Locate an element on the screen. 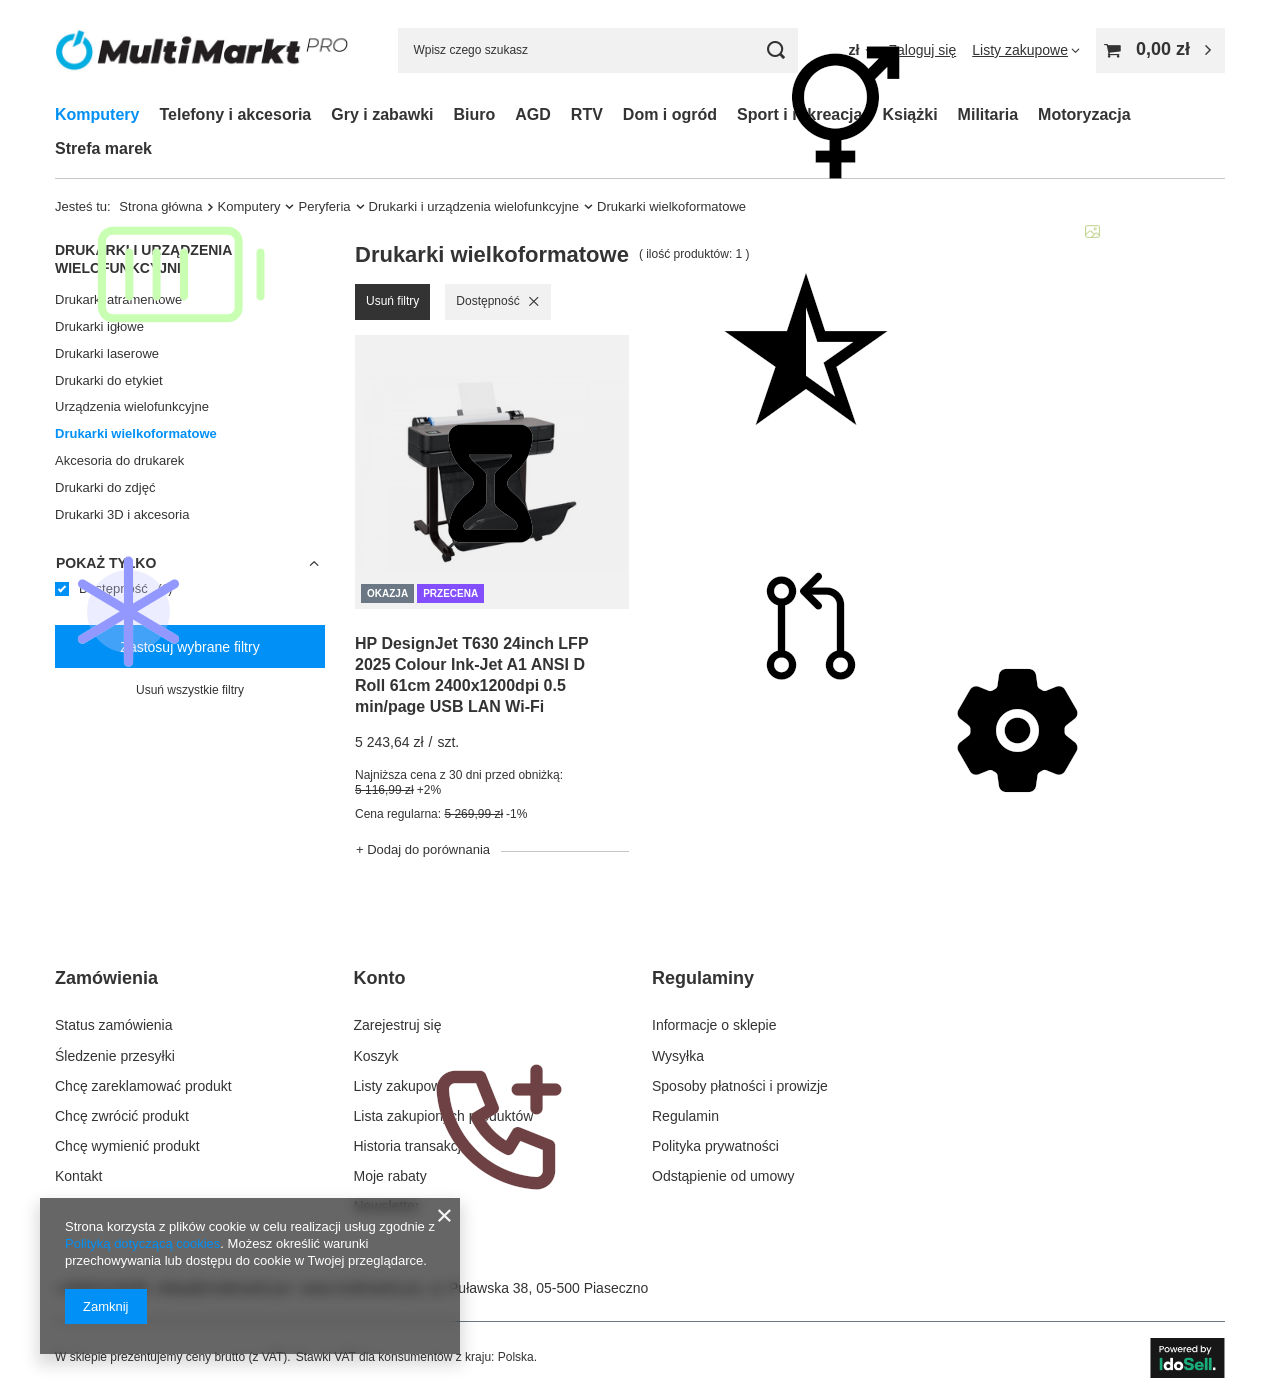 The image size is (1280, 1394). add a new contact is located at coordinates (499, 1127).